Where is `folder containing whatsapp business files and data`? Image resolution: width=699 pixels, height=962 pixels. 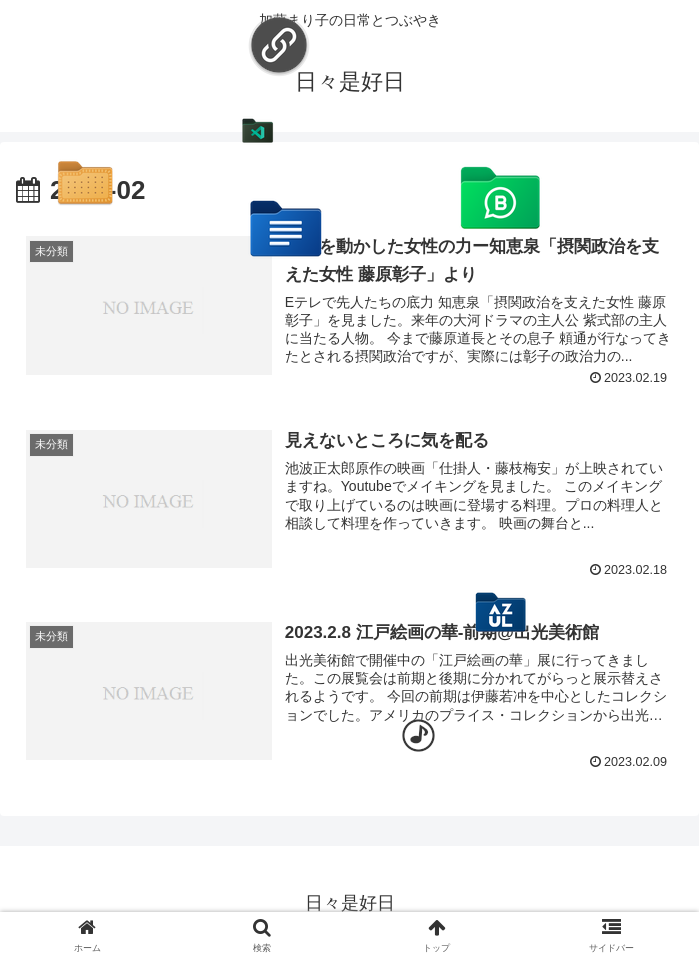 folder containing whatsapp business files and data is located at coordinates (500, 200).